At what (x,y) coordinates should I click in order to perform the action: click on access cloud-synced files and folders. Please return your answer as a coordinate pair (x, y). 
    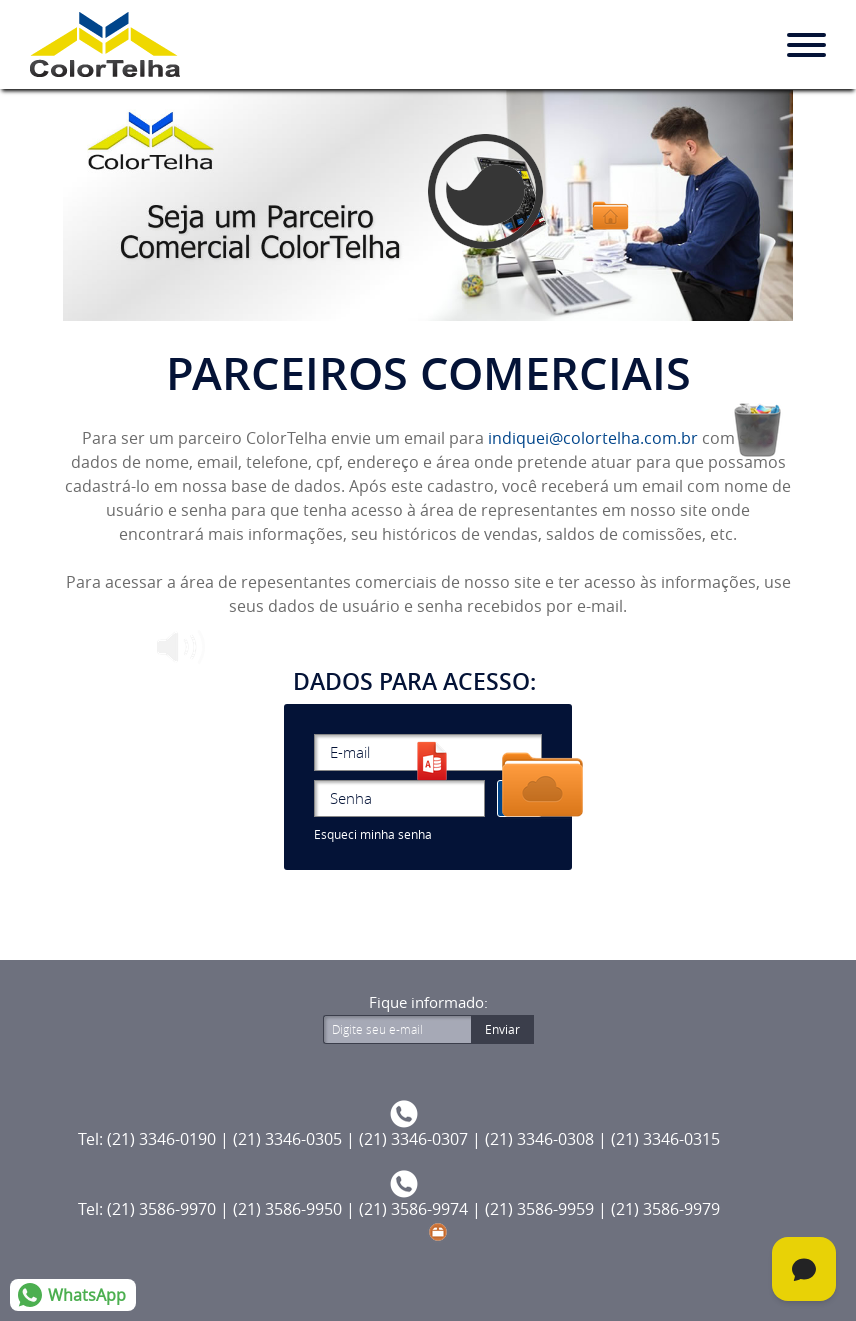
    Looking at the image, I should click on (542, 784).